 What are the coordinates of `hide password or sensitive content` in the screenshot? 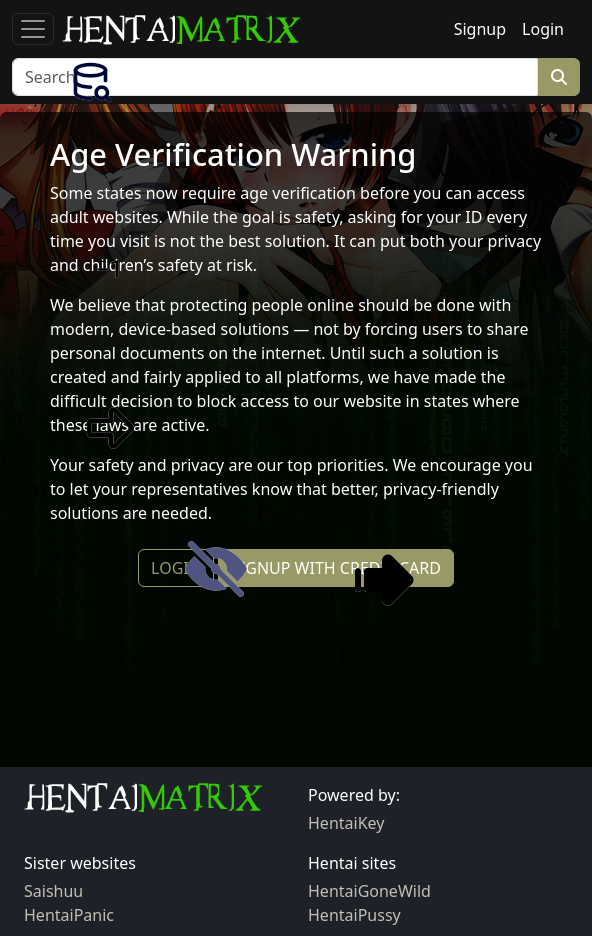 It's located at (216, 569).